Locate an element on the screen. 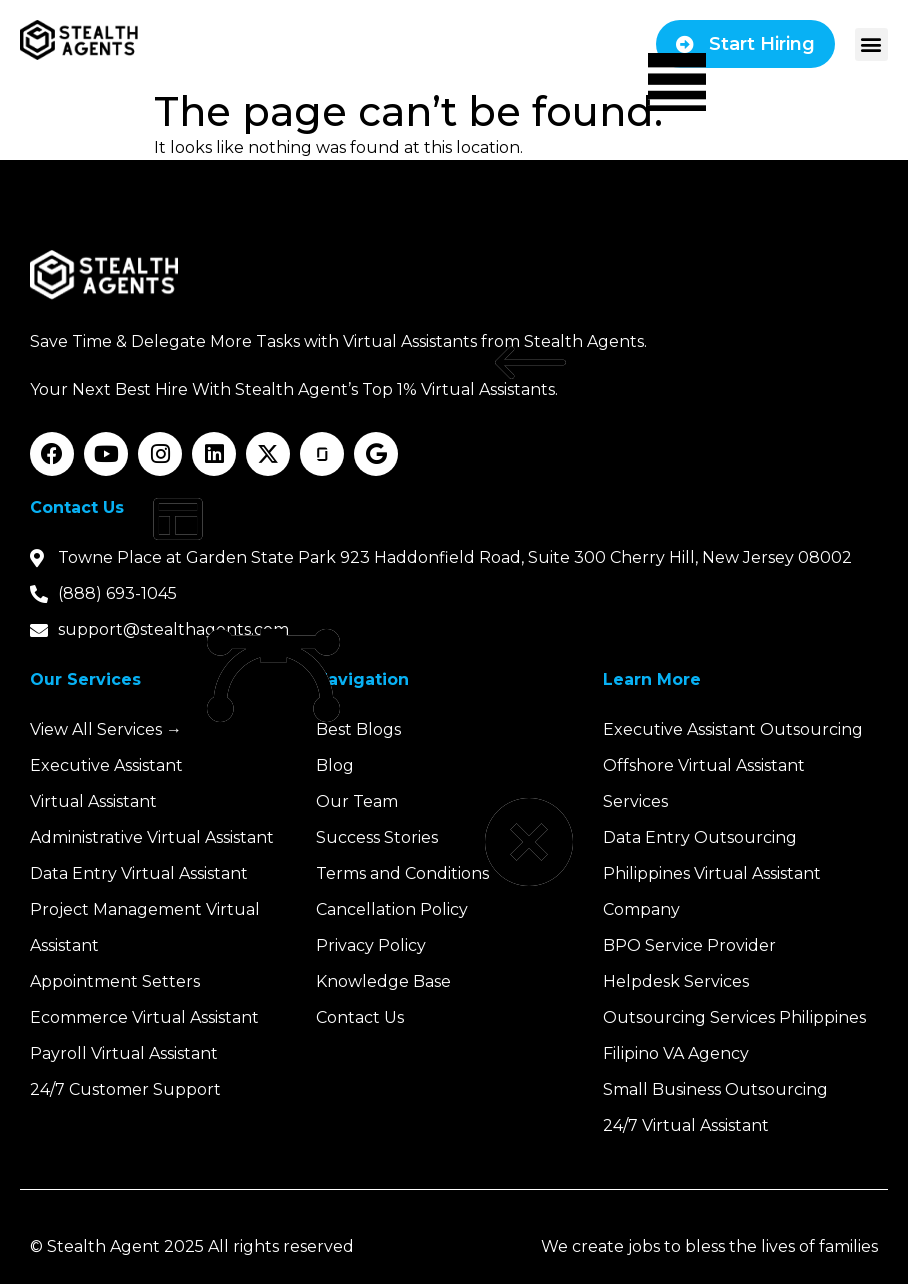 The image size is (908, 1284). go back to the previous page is located at coordinates (530, 362).